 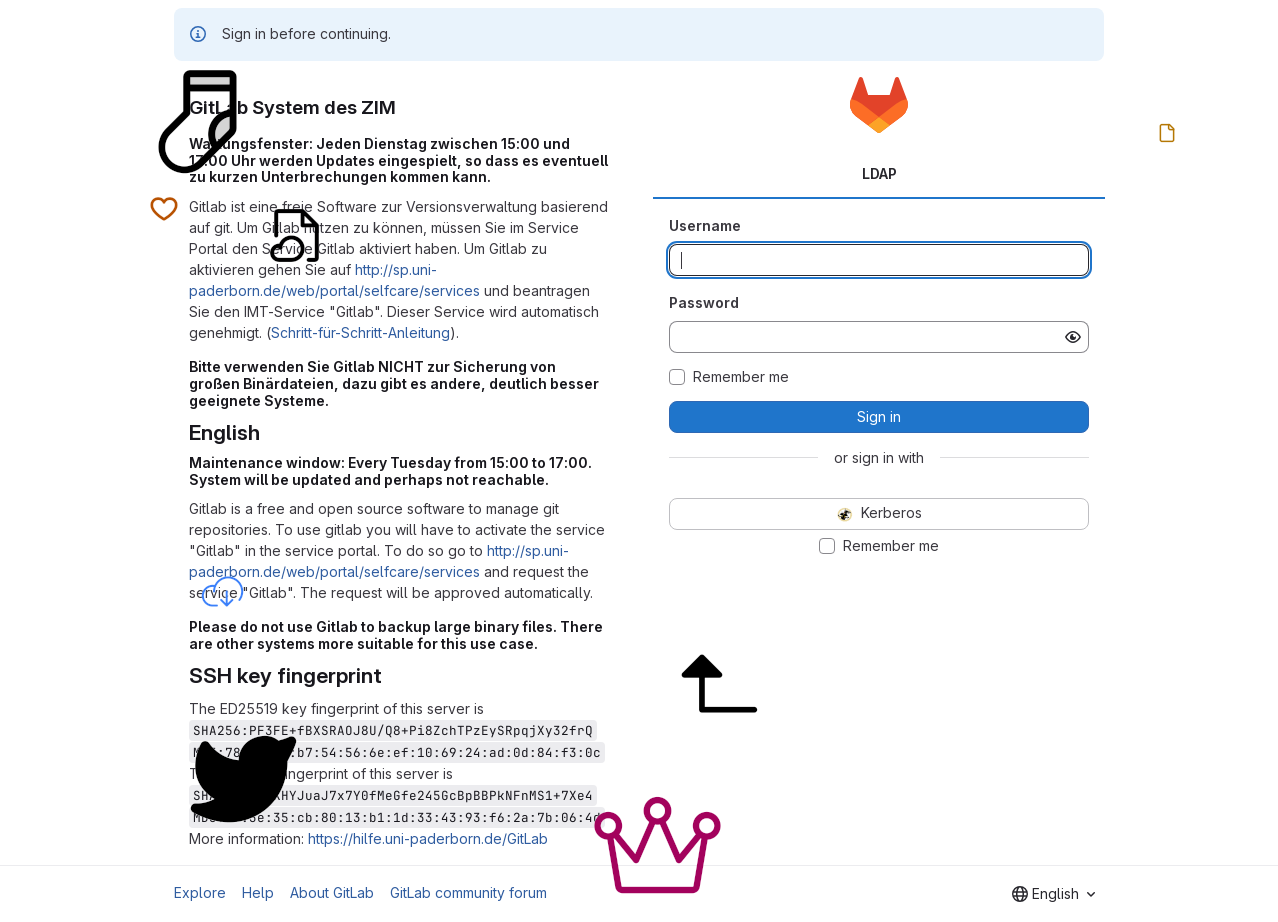 I want to click on access cloud-synced files, so click(x=296, y=235).